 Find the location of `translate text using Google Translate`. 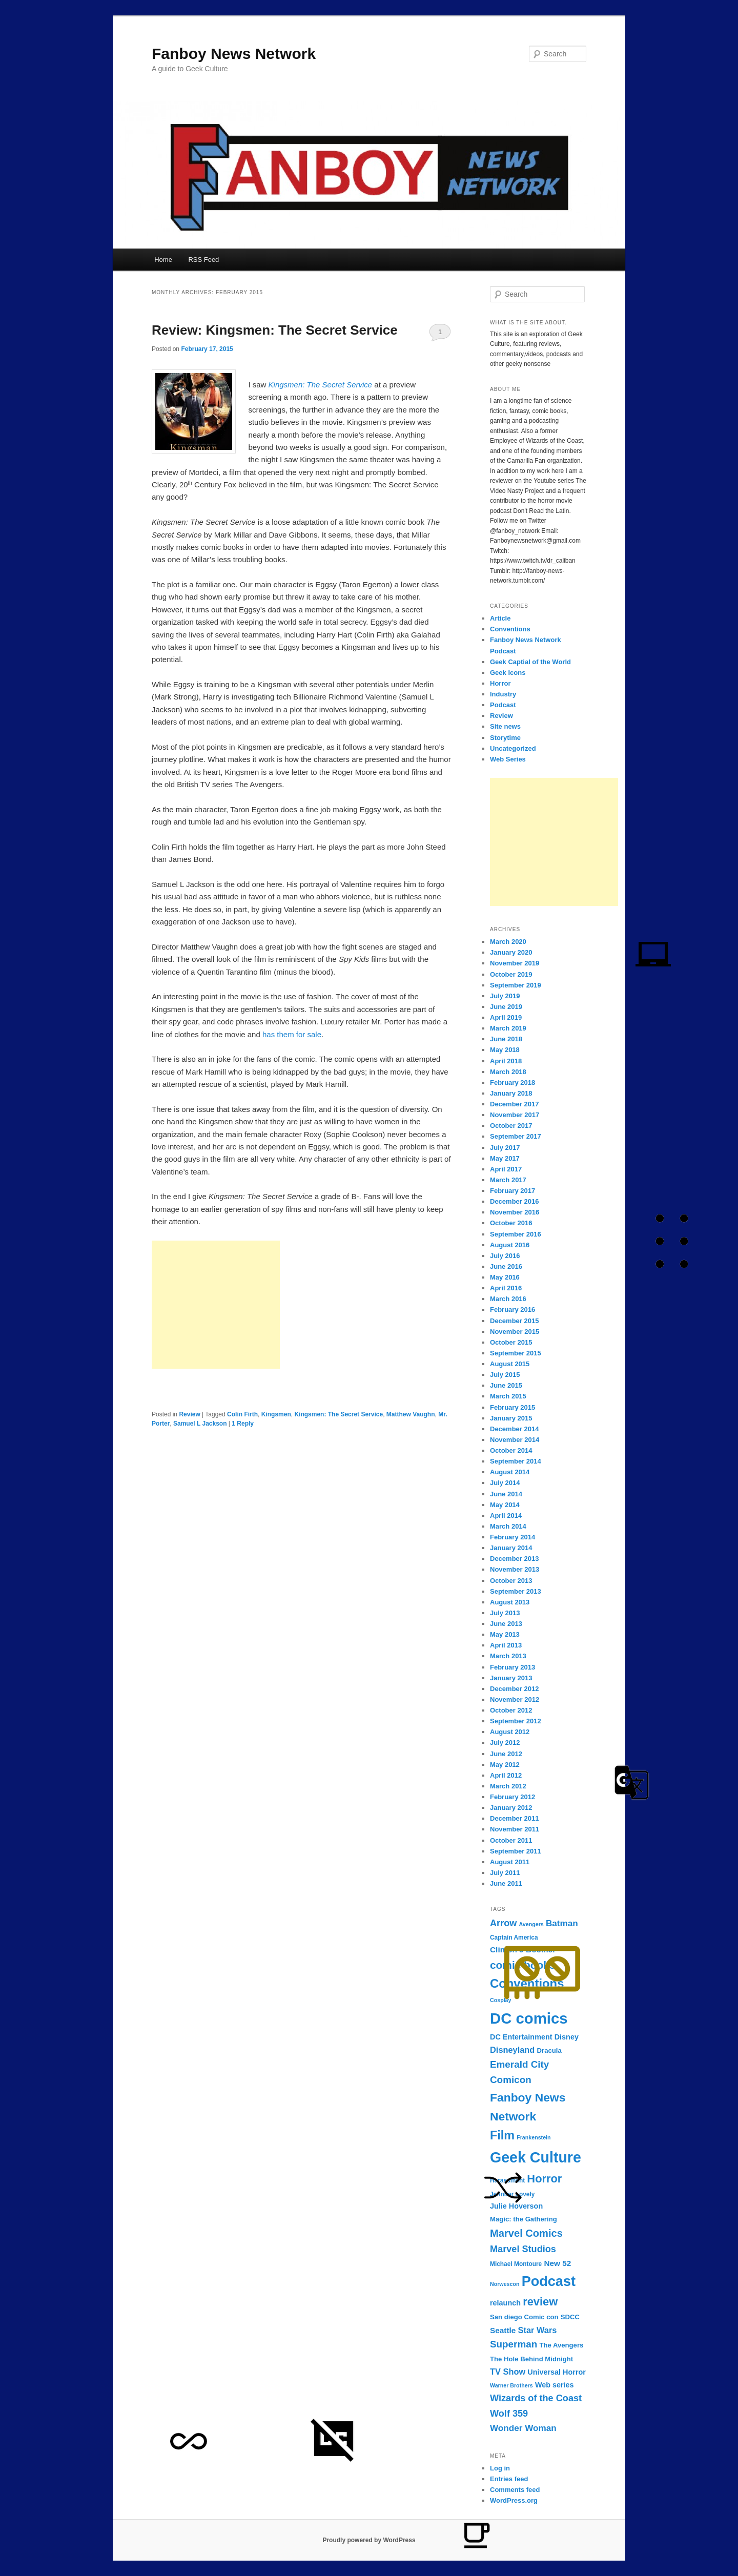

translate text using Google Translate is located at coordinates (631, 1782).